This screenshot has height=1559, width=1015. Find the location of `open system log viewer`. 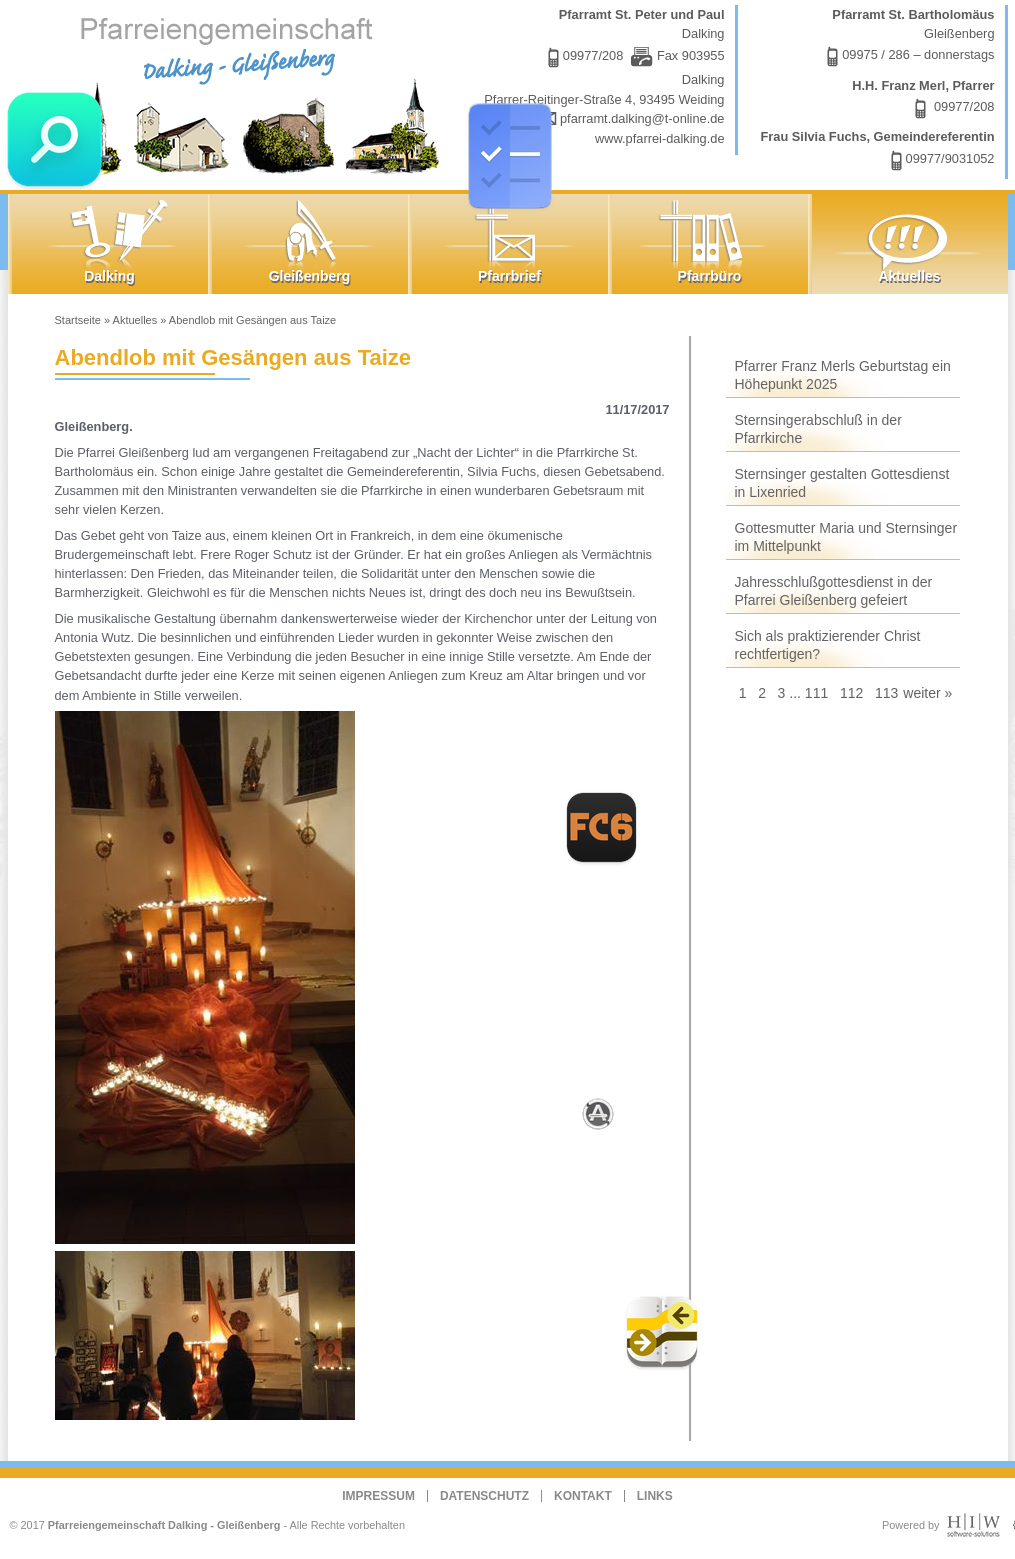

open system log viewer is located at coordinates (54, 139).